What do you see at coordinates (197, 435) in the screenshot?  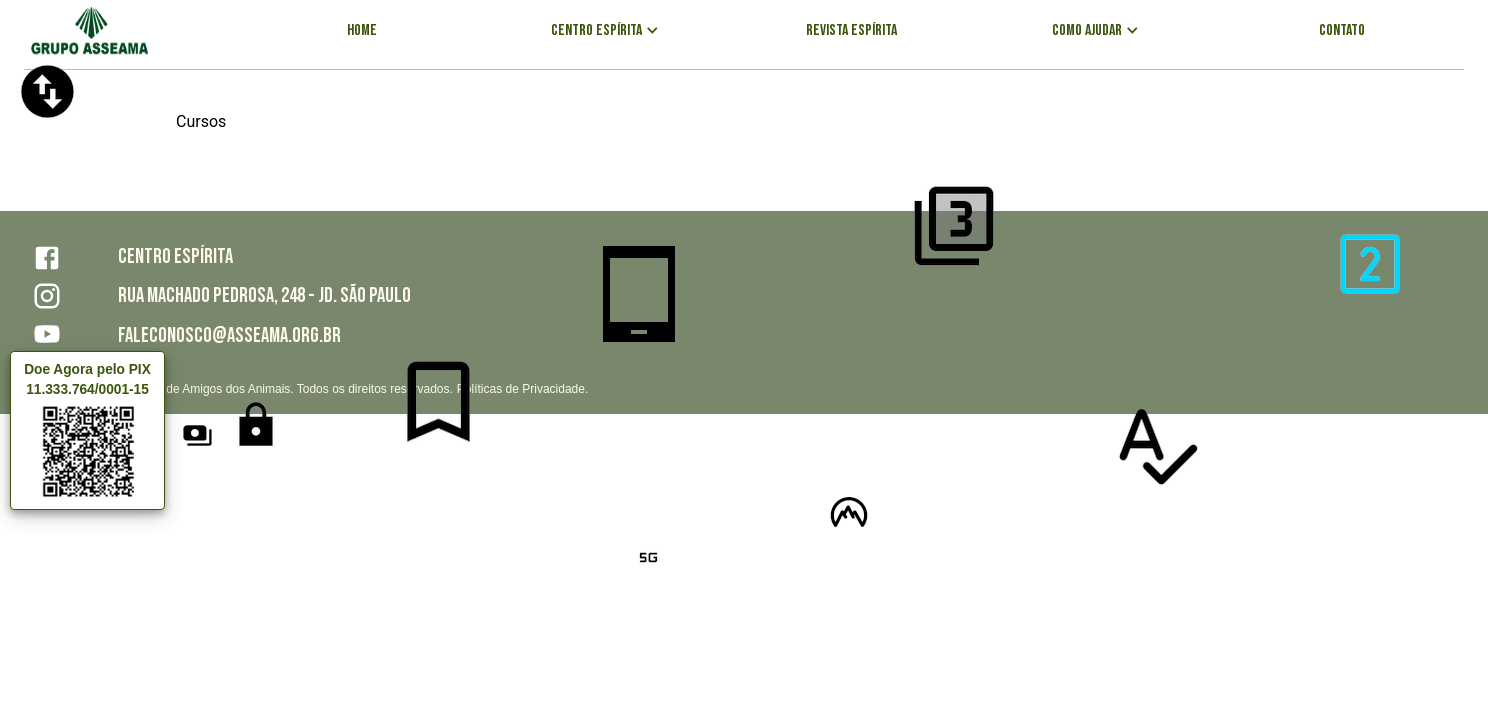 I see `access payment methods` at bounding box center [197, 435].